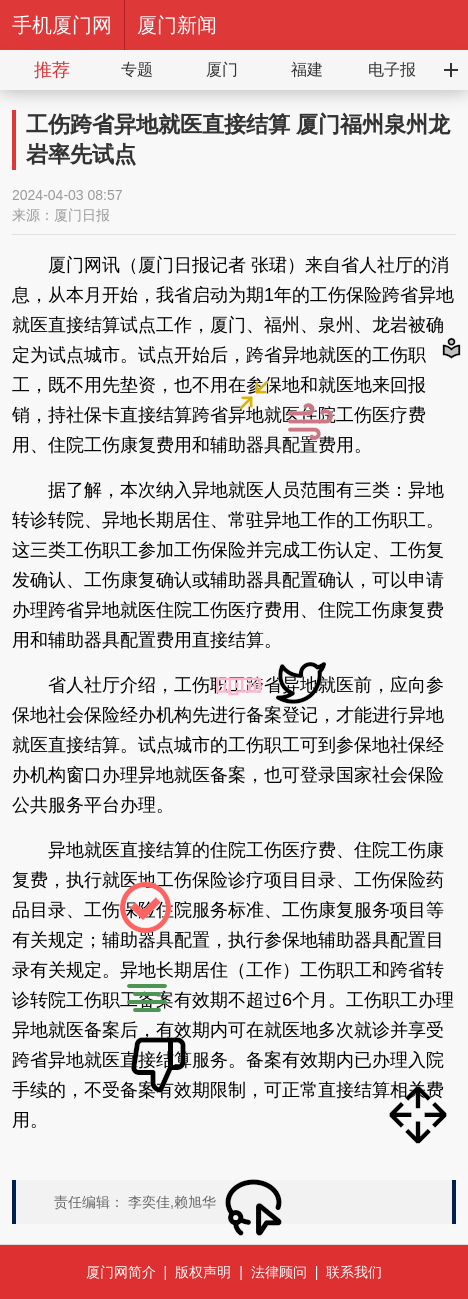 This screenshot has height=1299, width=468. I want to click on access local library or reading resources, so click(451, 348).